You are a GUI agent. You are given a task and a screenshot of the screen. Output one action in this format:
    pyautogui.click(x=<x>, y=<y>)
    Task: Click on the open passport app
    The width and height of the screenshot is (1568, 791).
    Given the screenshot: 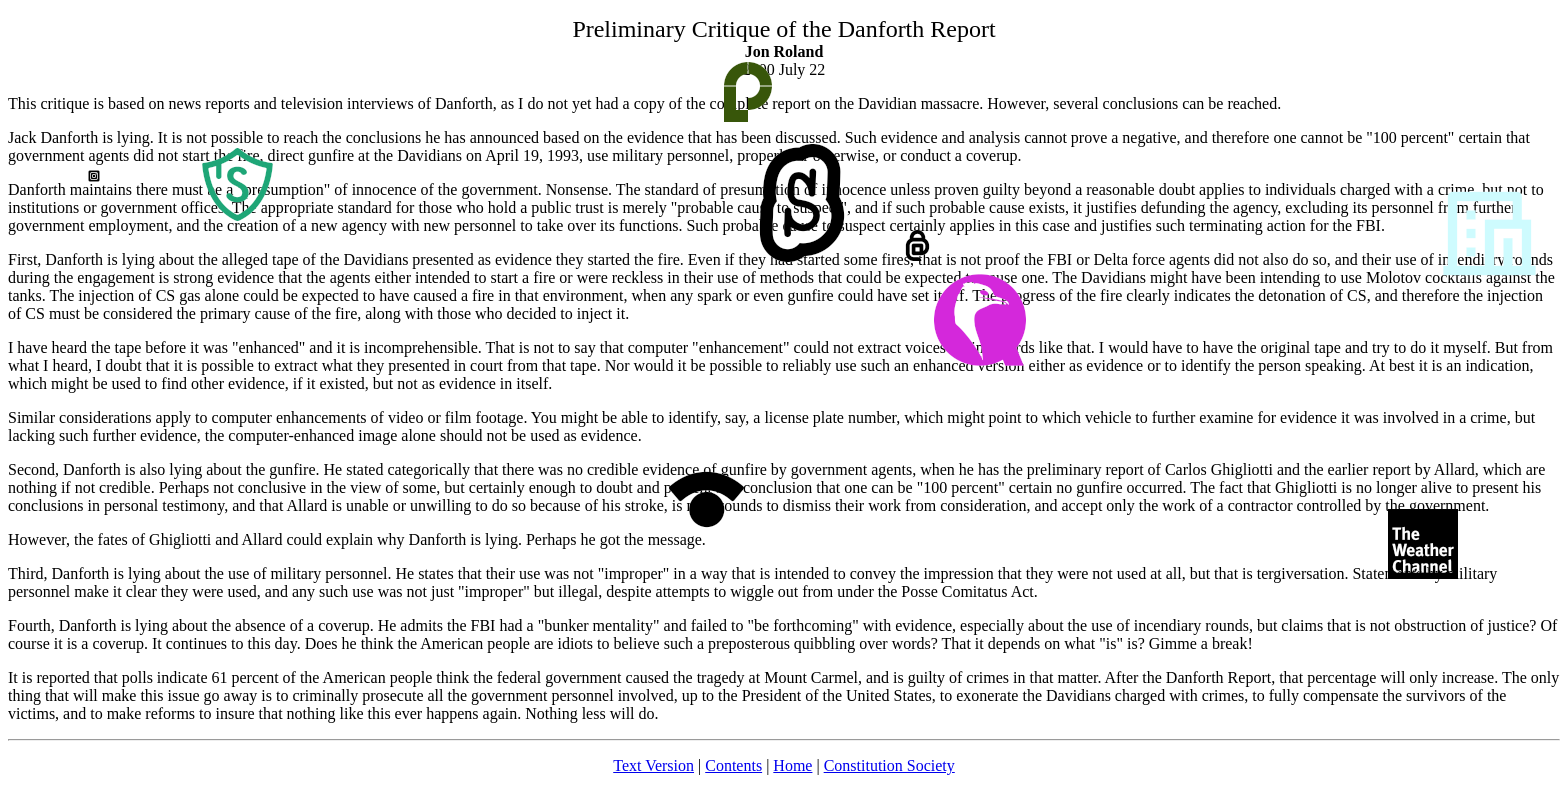 What is the action you would take?
    pyautogui.click(x=748, y=92)
    